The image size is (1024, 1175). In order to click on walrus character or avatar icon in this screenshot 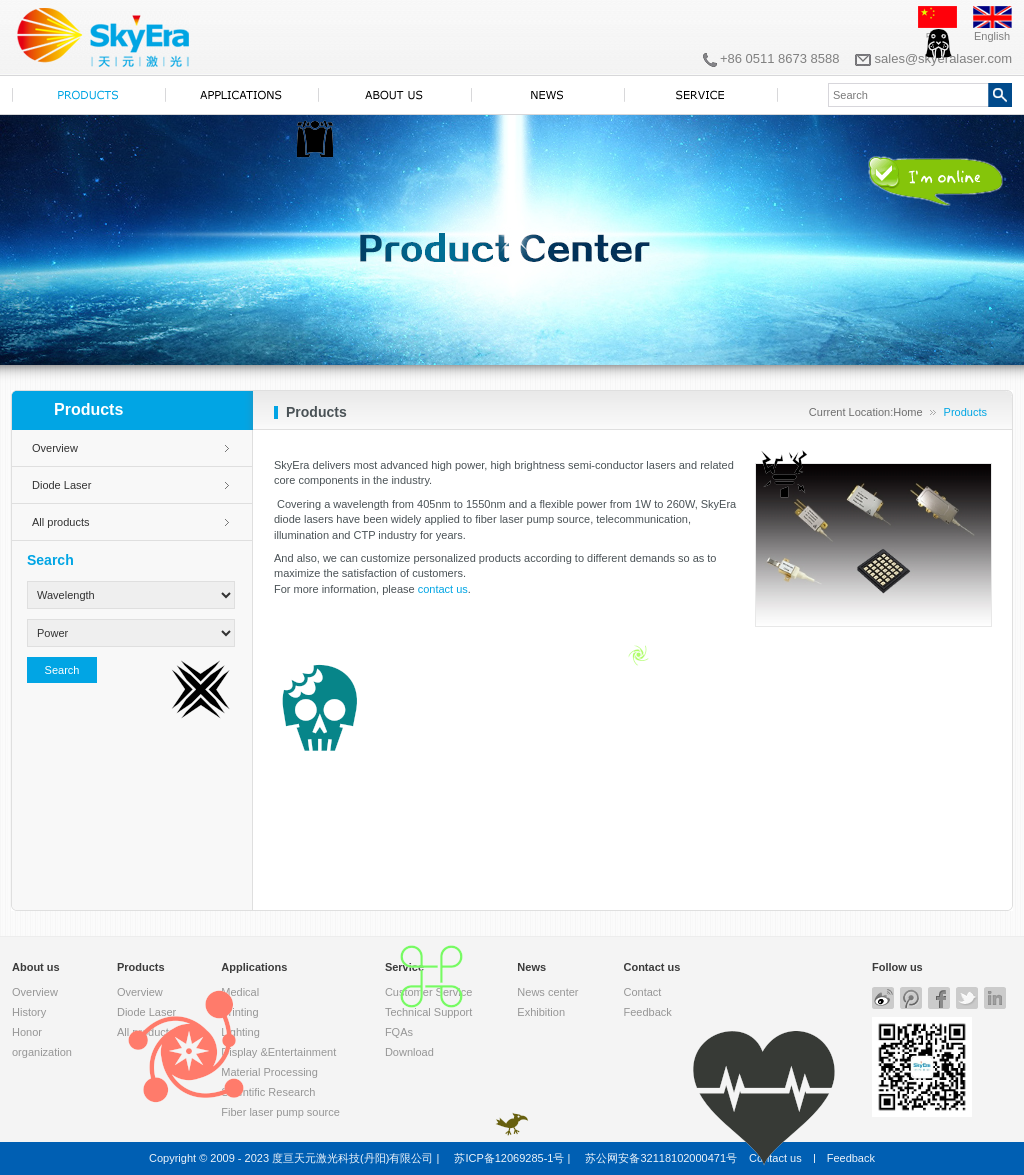, I will do `click(938, 43)`.